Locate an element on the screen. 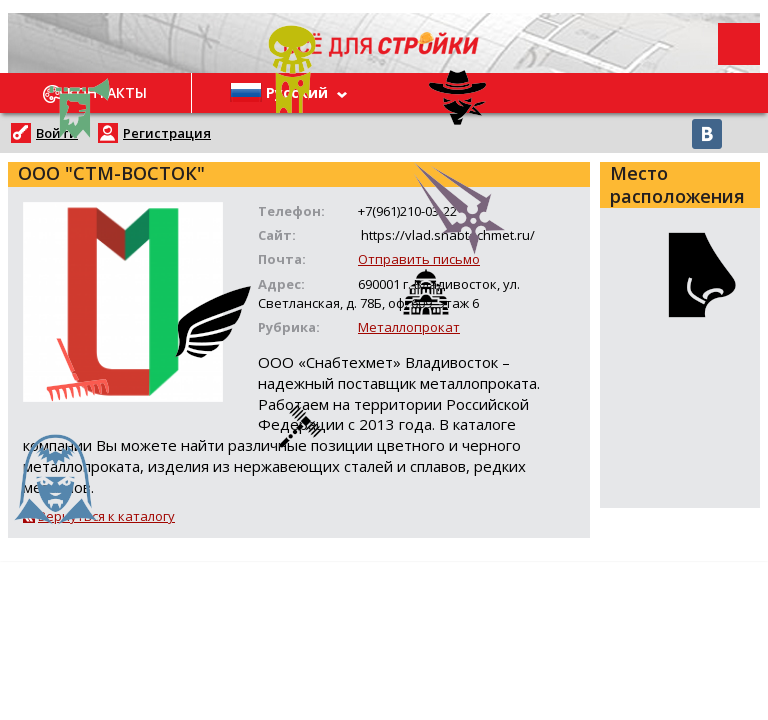 The height and width of the screenshot is (720, 768). indicates premium or liberty status is located at coordinates (213, 322).